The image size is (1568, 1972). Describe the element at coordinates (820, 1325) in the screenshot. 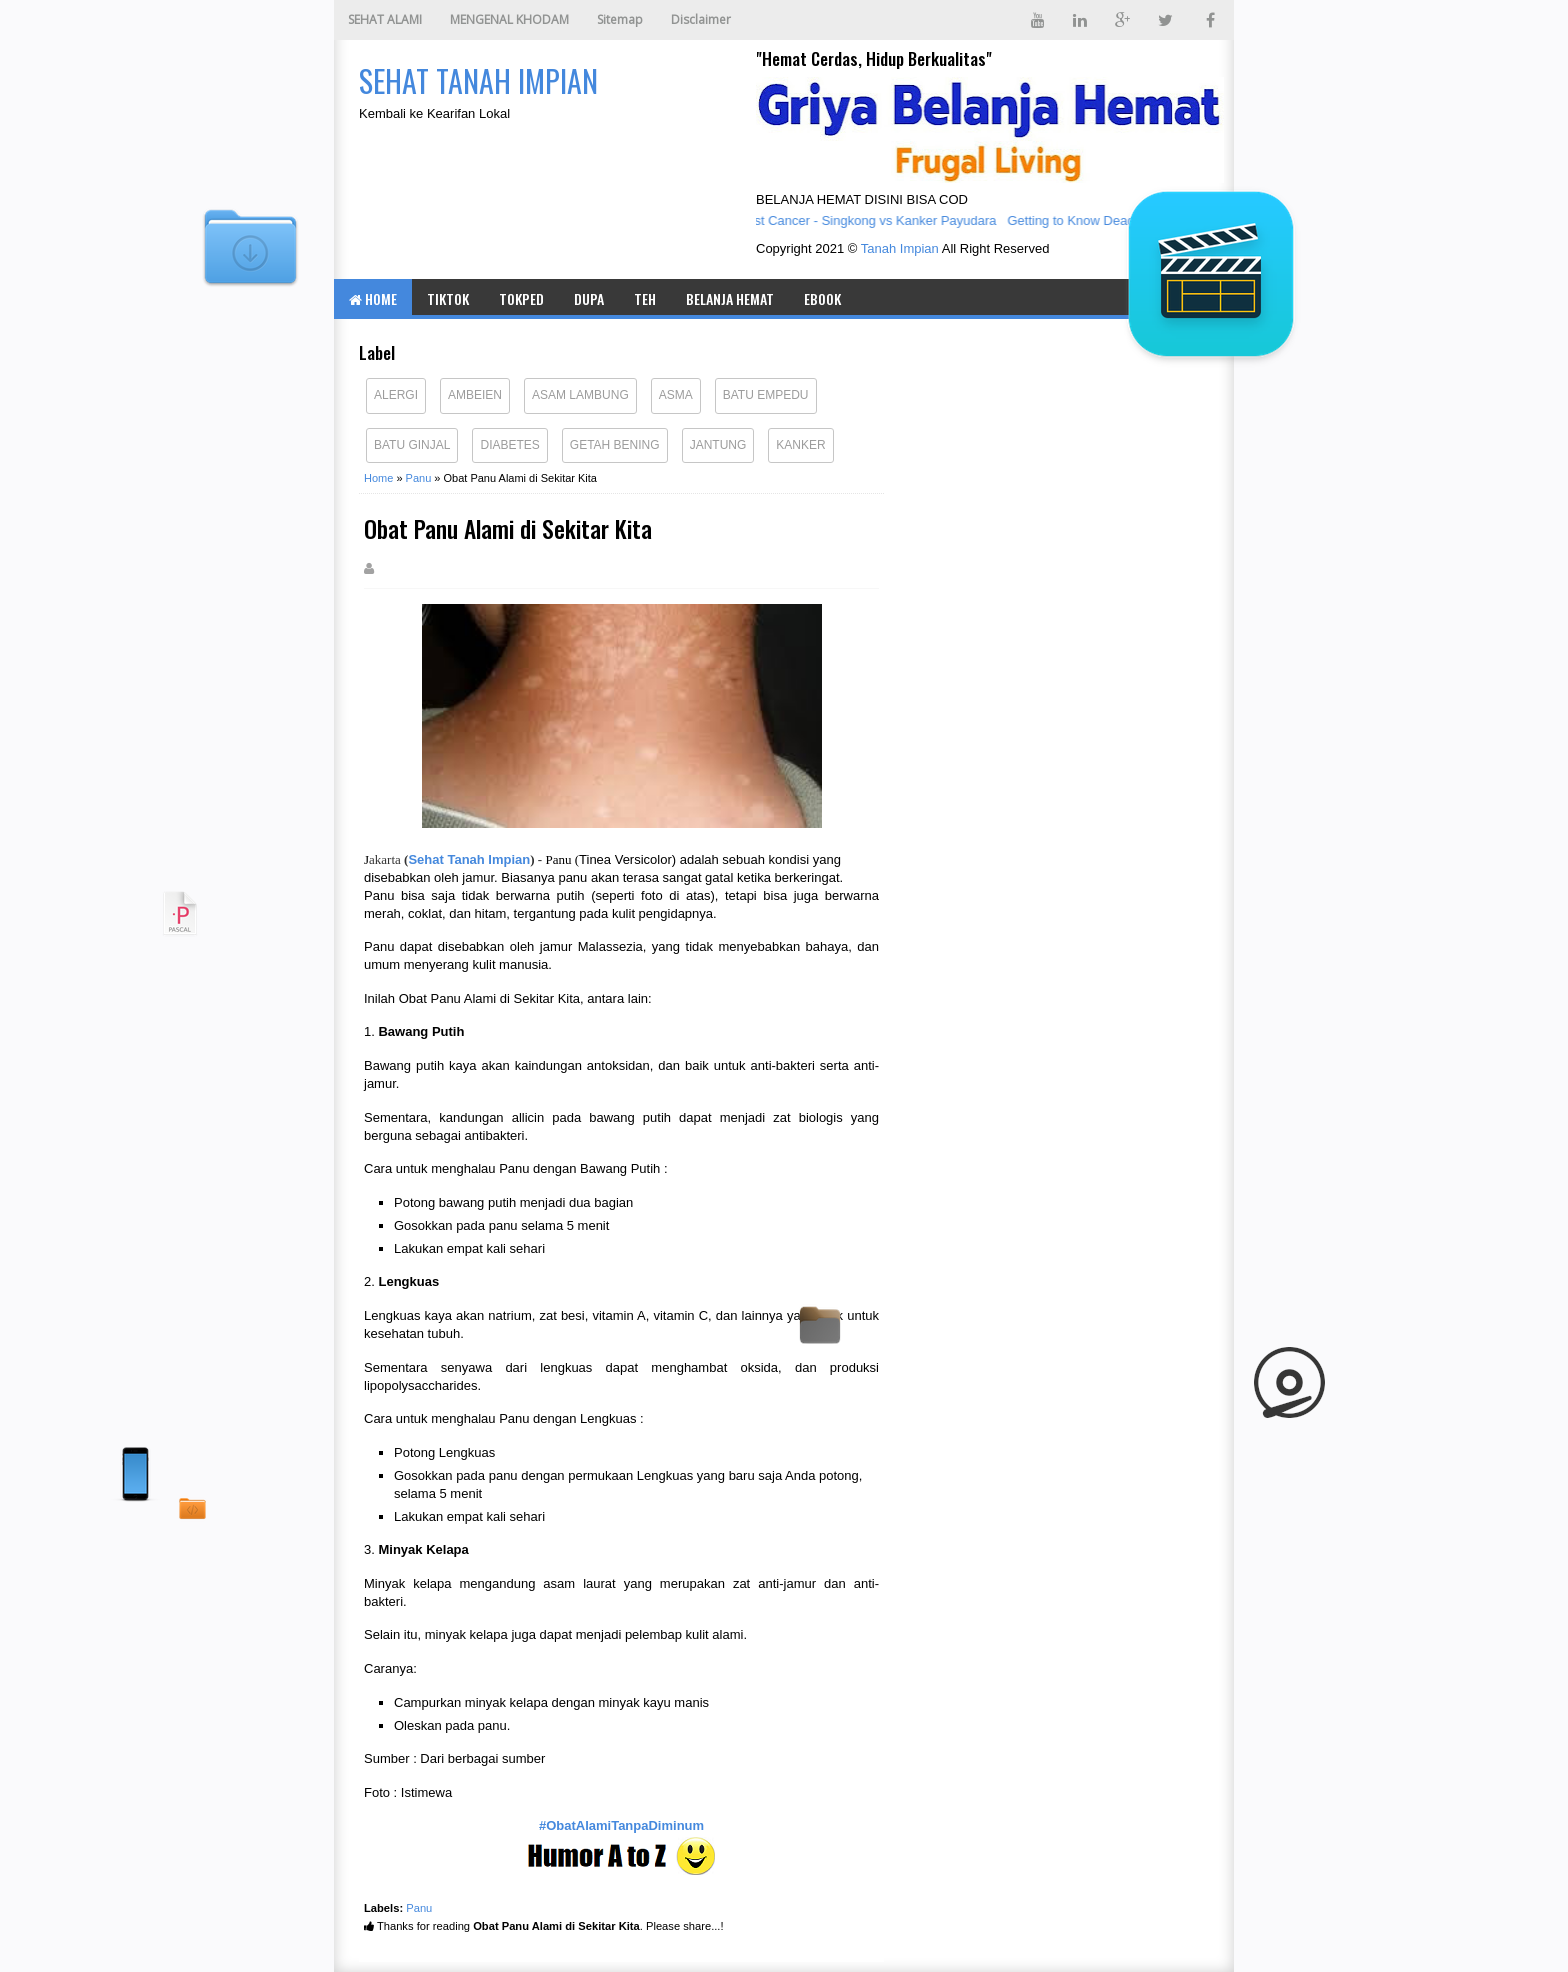

I see `indicates a folder is currently open or expanded` at that location.